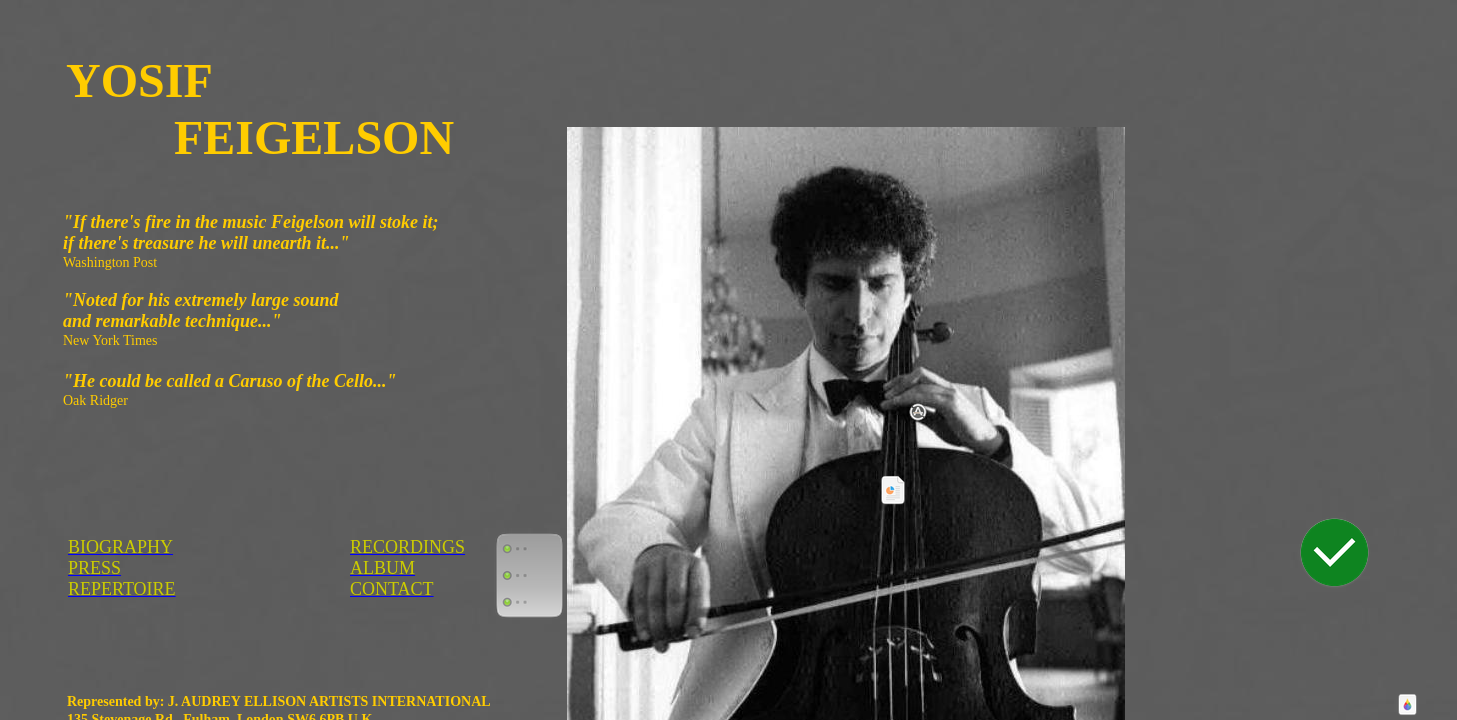  What do you see at coordinates (918, 412) in the screenshot?
I see `open the software update manager` at bounding box center [918, 412].